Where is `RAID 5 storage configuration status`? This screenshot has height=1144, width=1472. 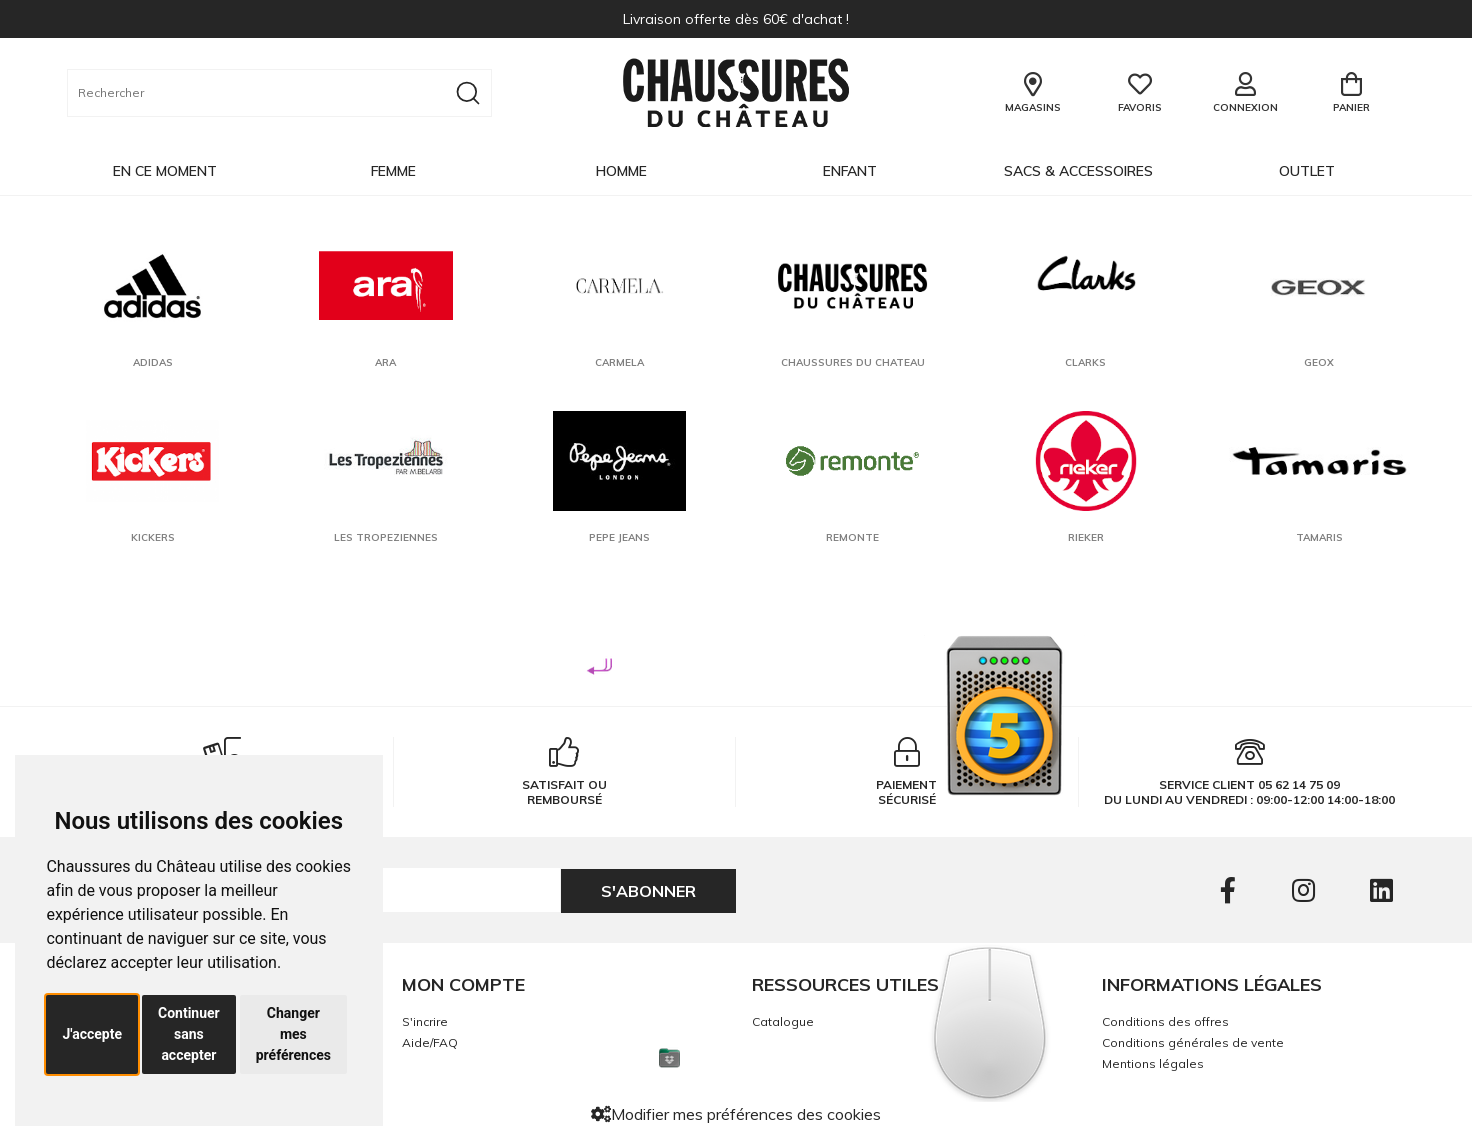 RAID 5 storage configuration status is located at coordinates (1004, 715).